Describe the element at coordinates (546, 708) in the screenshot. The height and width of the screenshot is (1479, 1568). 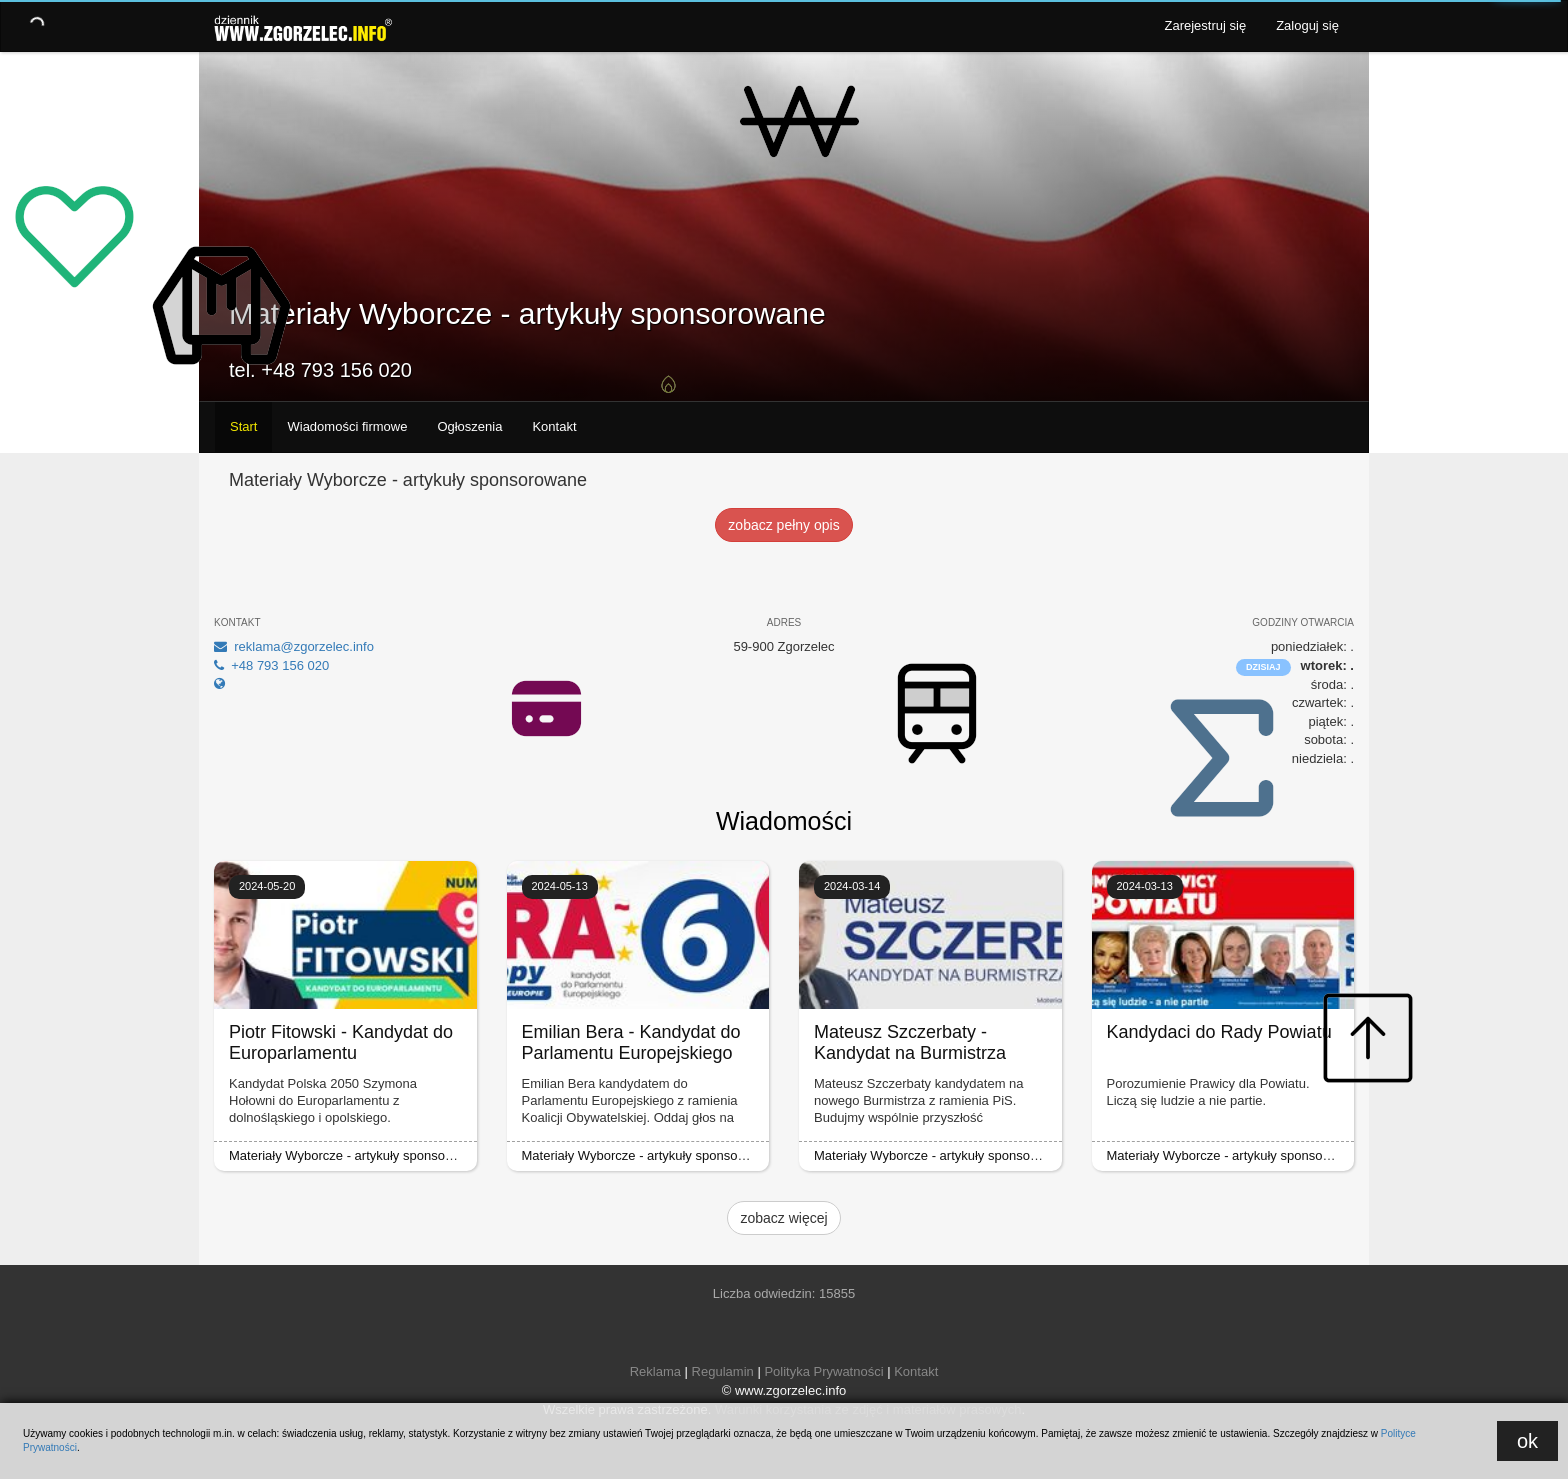
I see `manage payment methods` at that location.